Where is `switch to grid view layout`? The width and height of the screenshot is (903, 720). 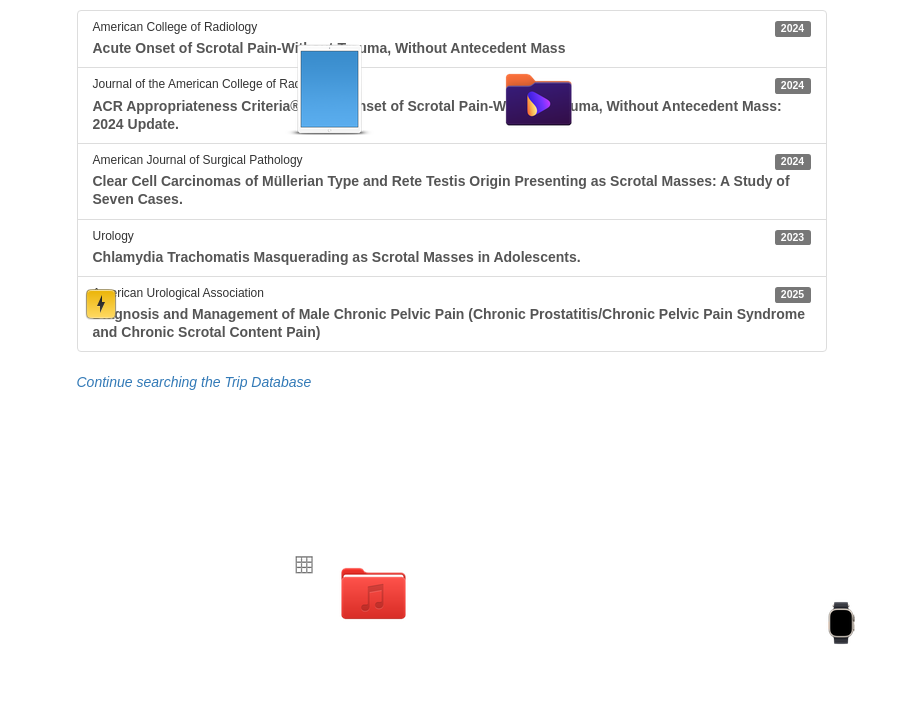 switch to grid view layout is located at coordinates (303, 565).